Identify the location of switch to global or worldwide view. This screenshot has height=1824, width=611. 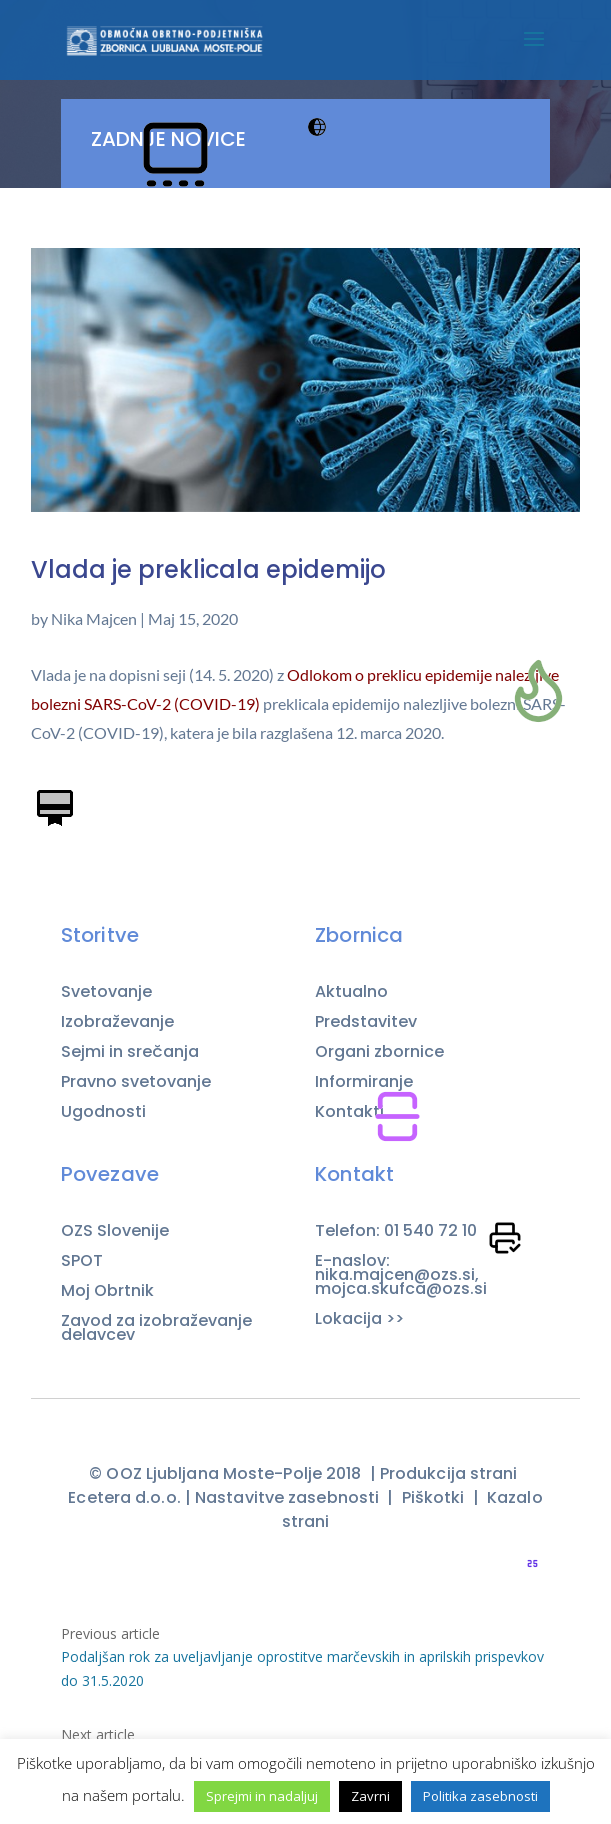
(317, 127).